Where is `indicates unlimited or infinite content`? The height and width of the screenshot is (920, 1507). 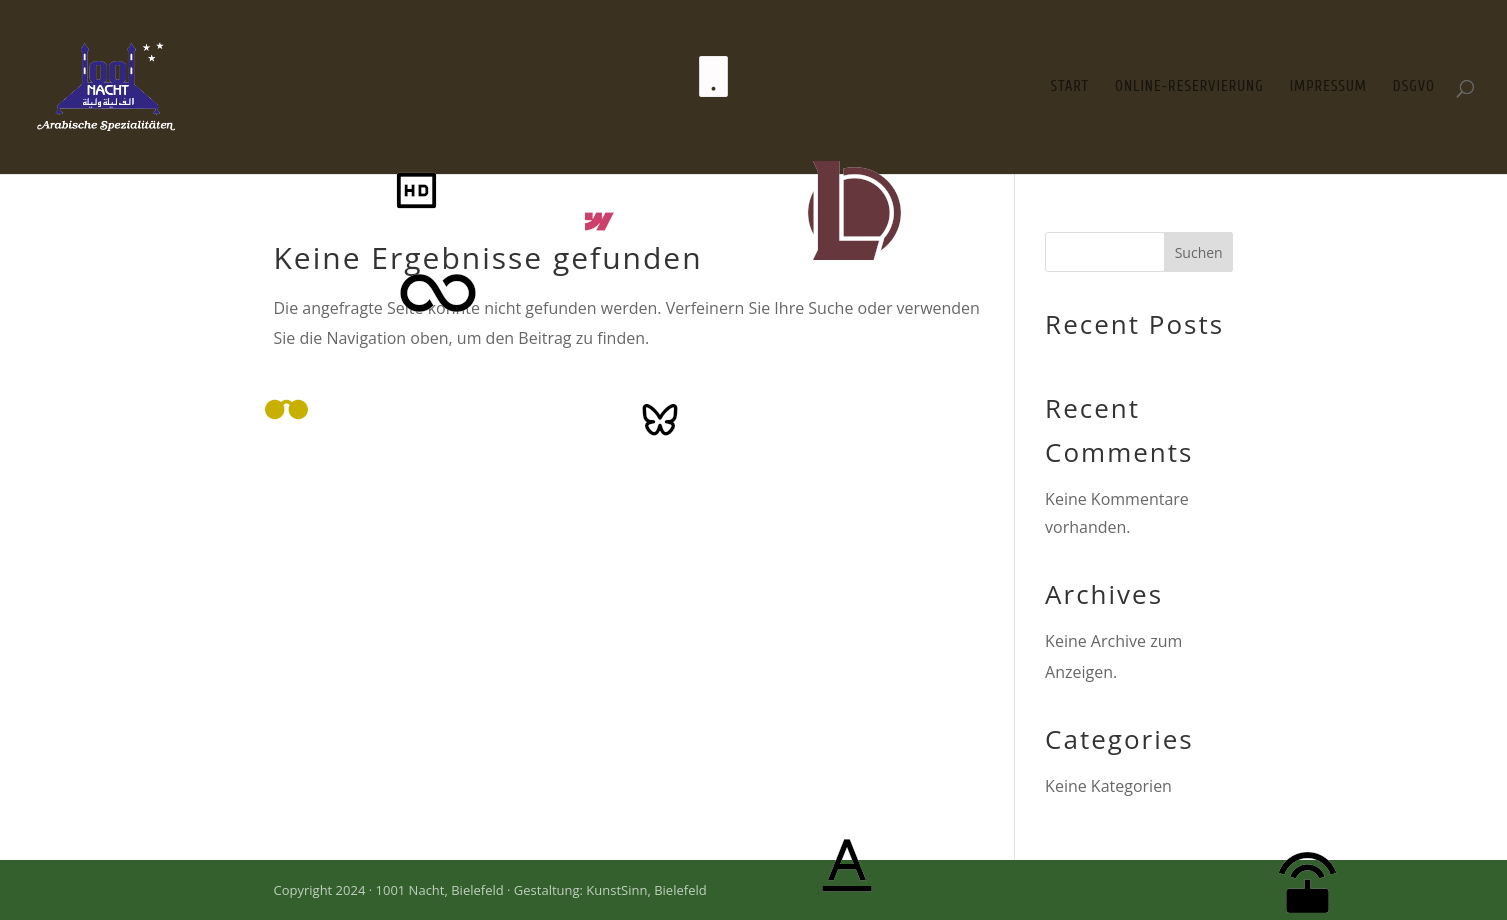
indicates unlimited or infinite content is located at coordinates (438, 293).